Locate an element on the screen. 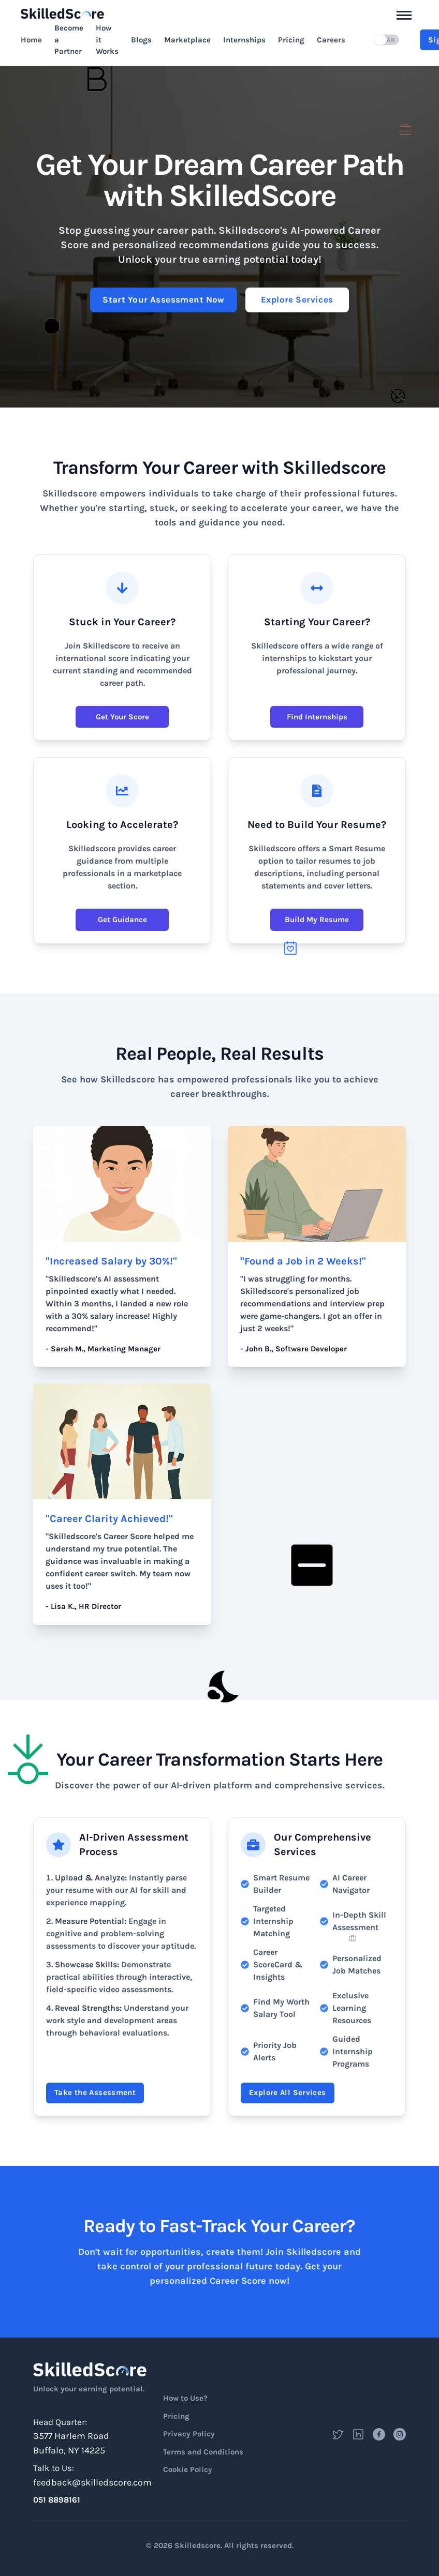  access travel or trip details is located at coordinates (405, 130).